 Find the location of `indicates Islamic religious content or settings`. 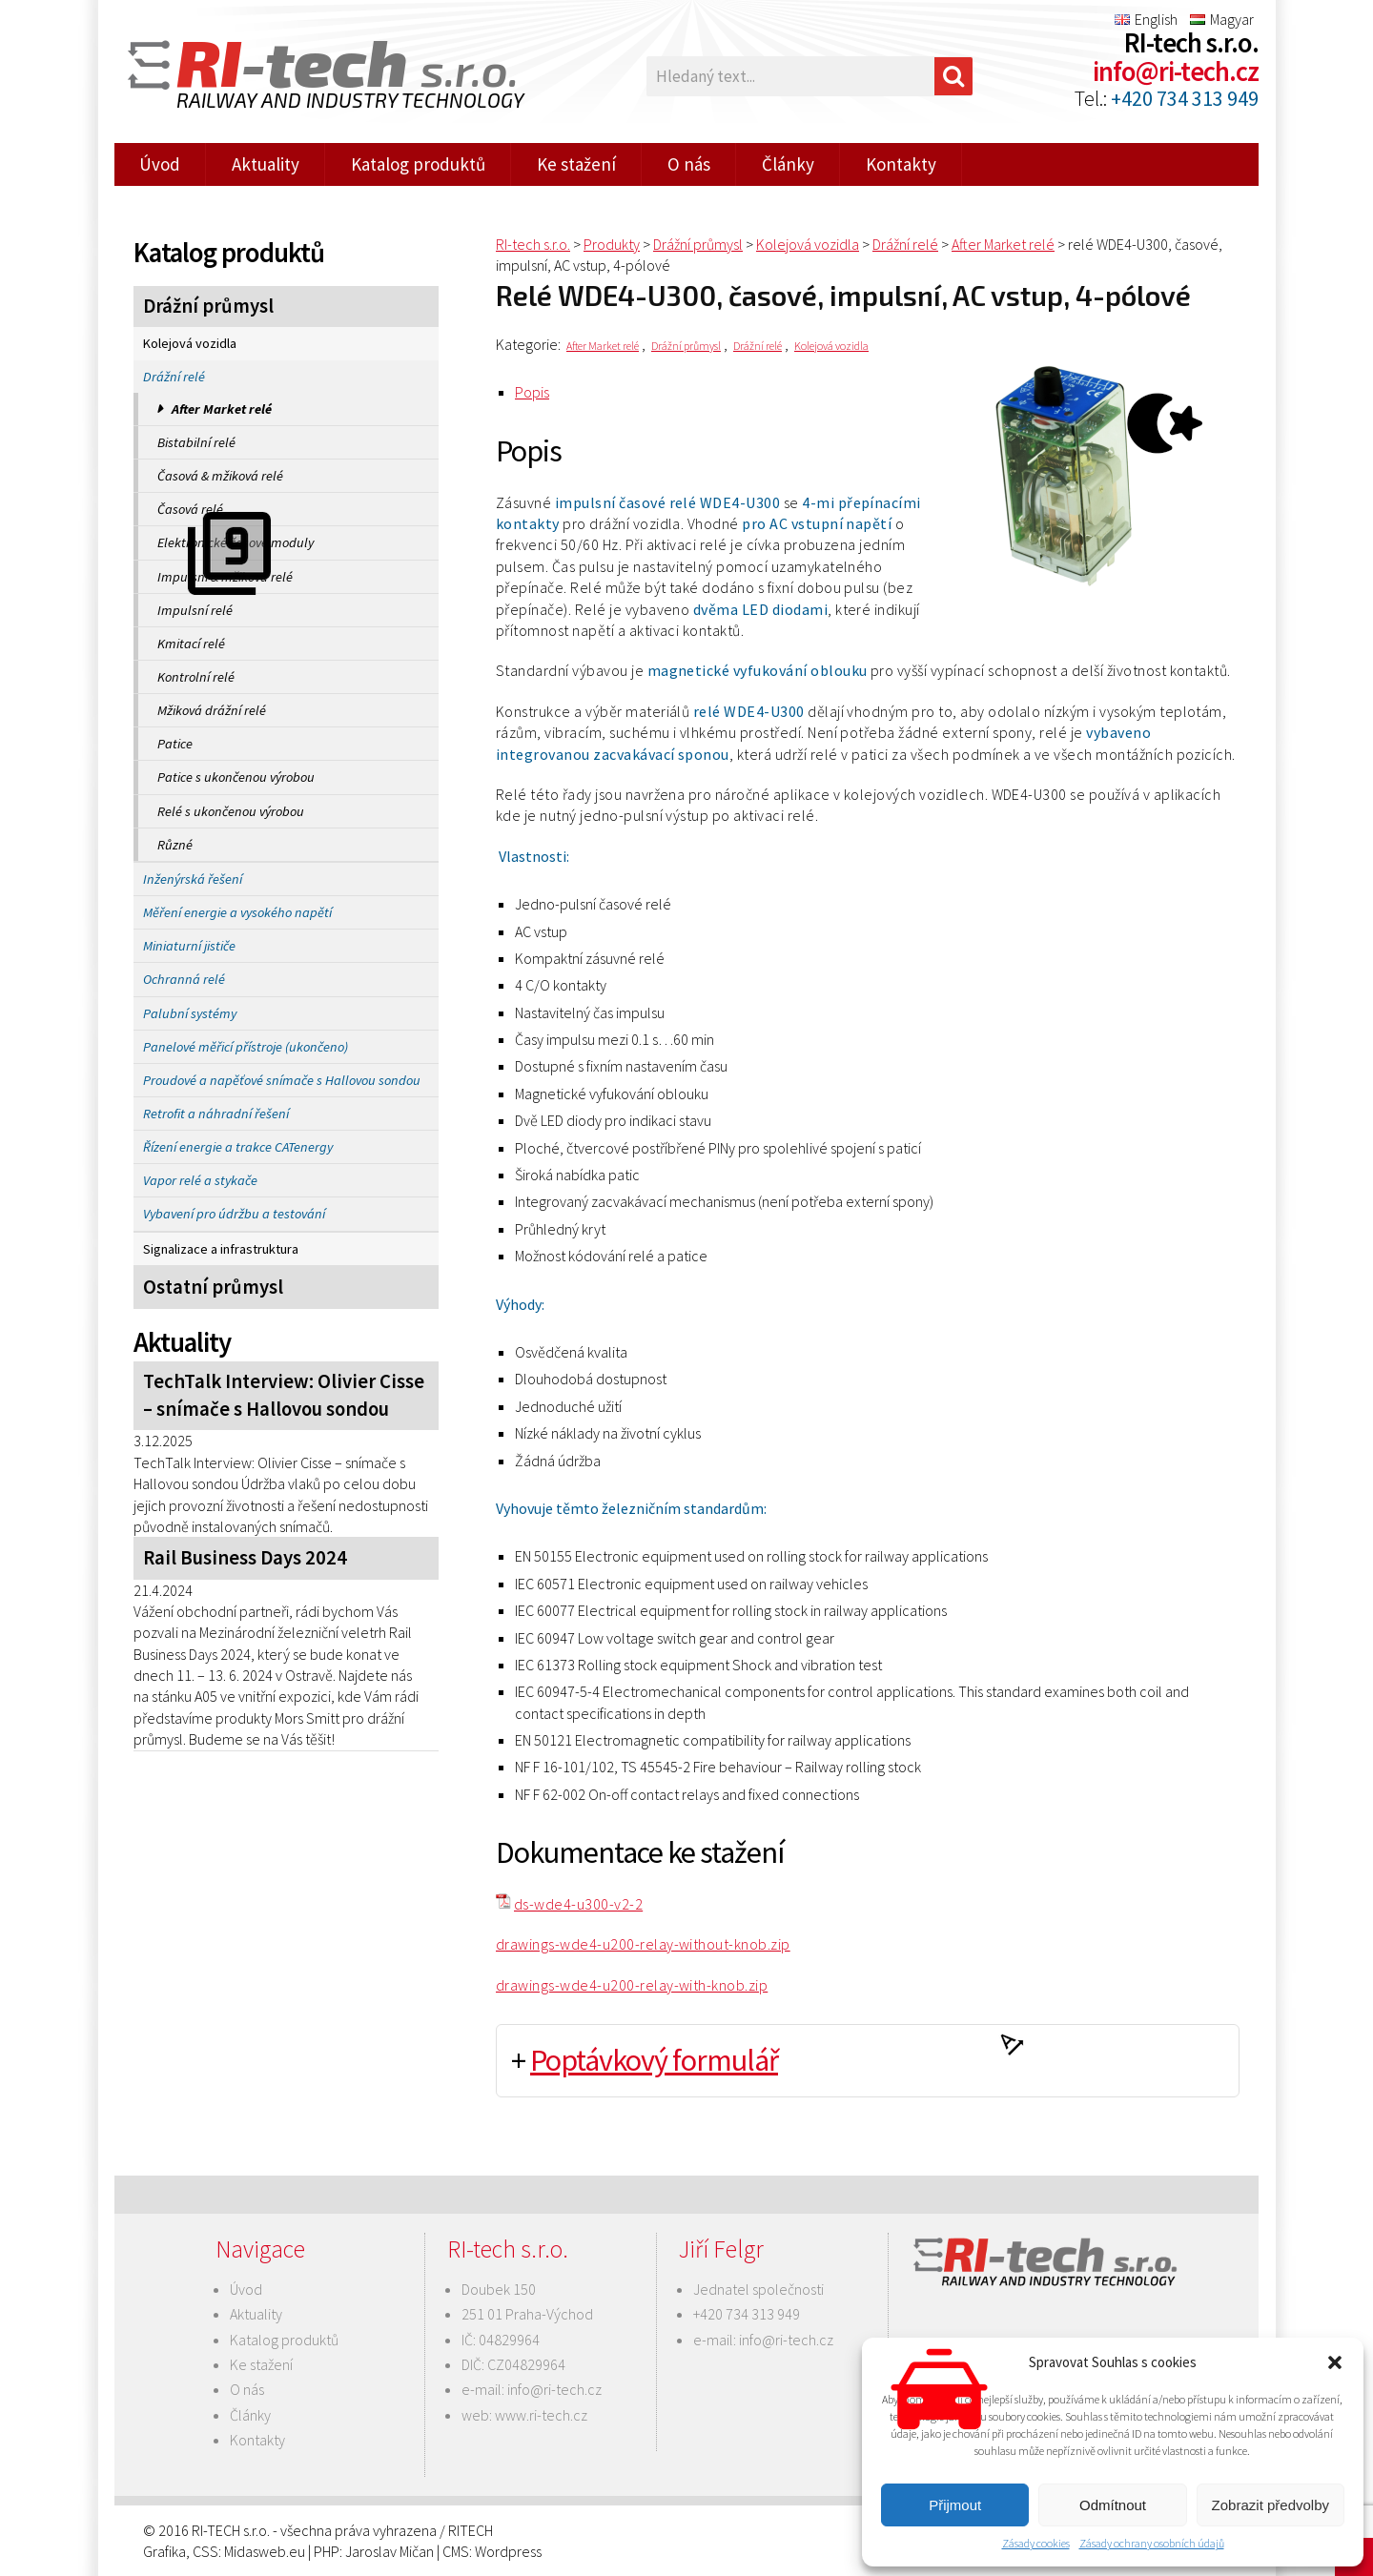

indicates Islamic religious content or settings is located at coordinates (1162, 423).